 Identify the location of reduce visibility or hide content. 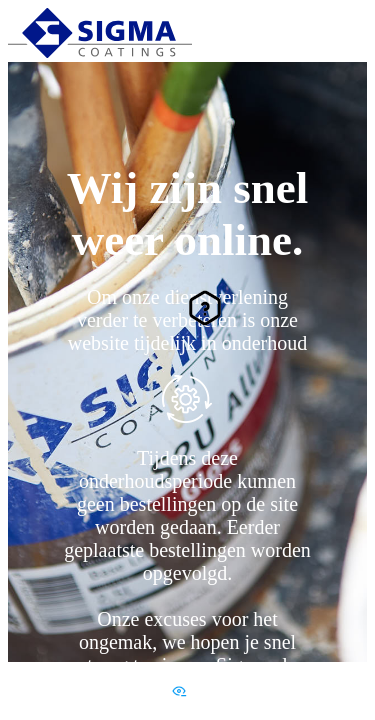
(179, 691).